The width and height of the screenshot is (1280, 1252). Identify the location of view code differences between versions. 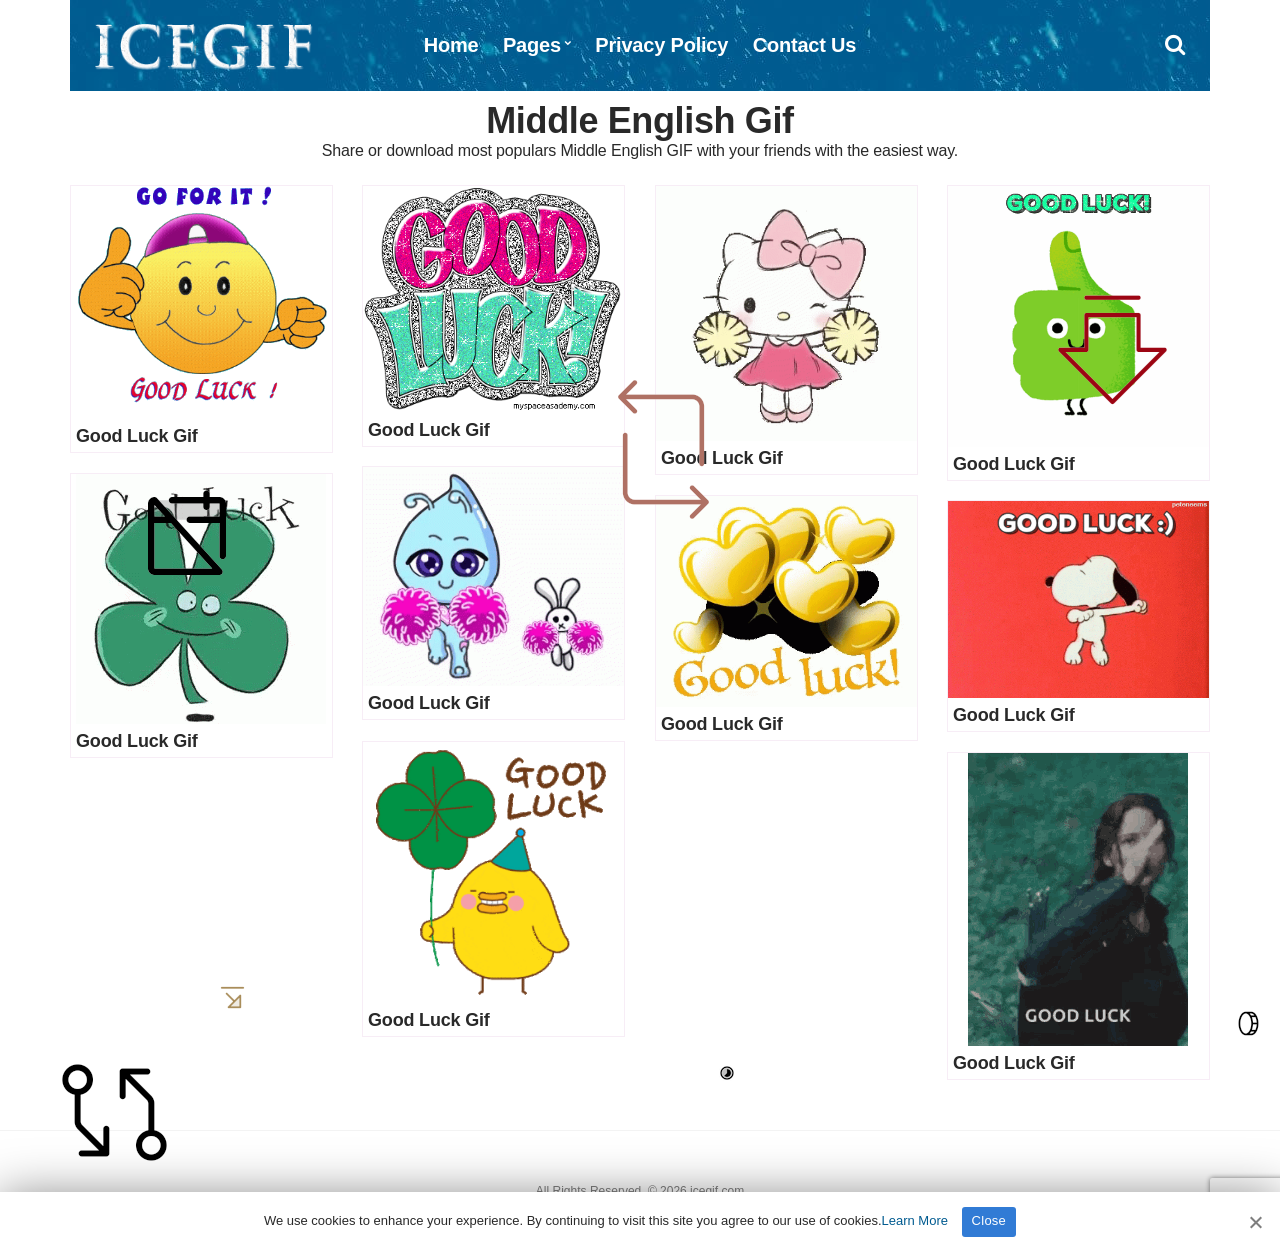
(114, 1112).